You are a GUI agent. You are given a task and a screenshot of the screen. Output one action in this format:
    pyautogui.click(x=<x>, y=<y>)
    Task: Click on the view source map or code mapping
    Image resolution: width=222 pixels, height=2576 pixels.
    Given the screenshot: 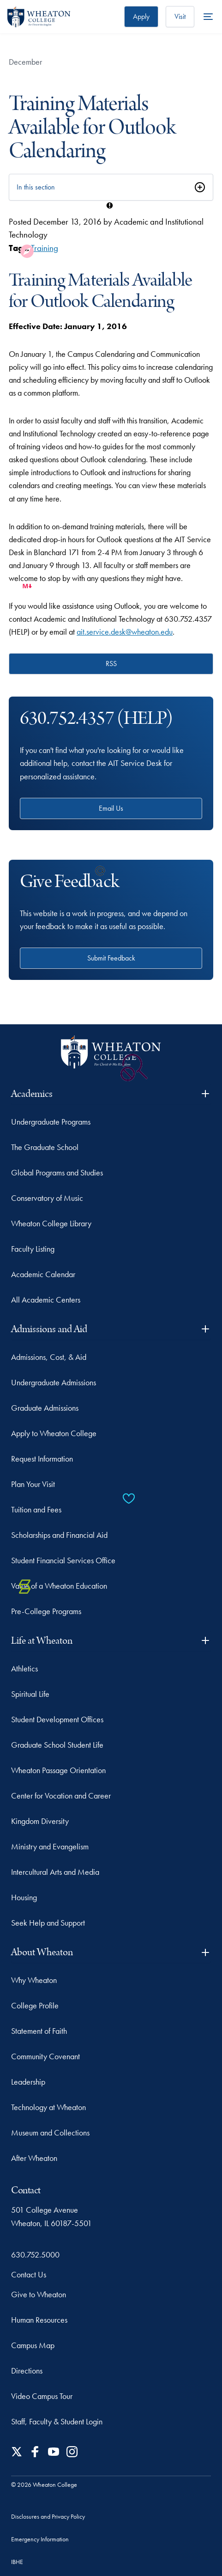 What is the action you would take?
    pyautogui.click(x=24, y=1586)
    